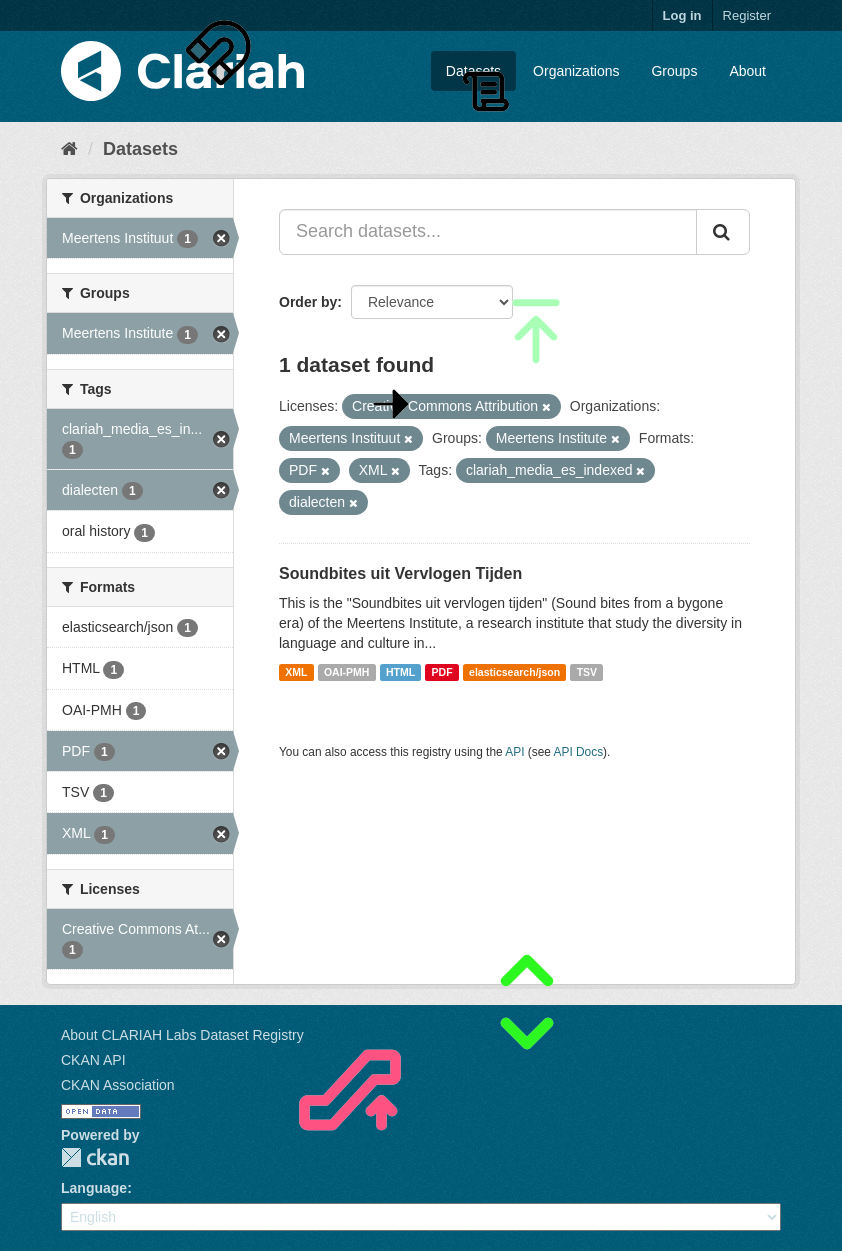  Describe the element at coordinates (527, 1002) in the screenshot. I see `expand or collapse a dropdown menu` at that location.